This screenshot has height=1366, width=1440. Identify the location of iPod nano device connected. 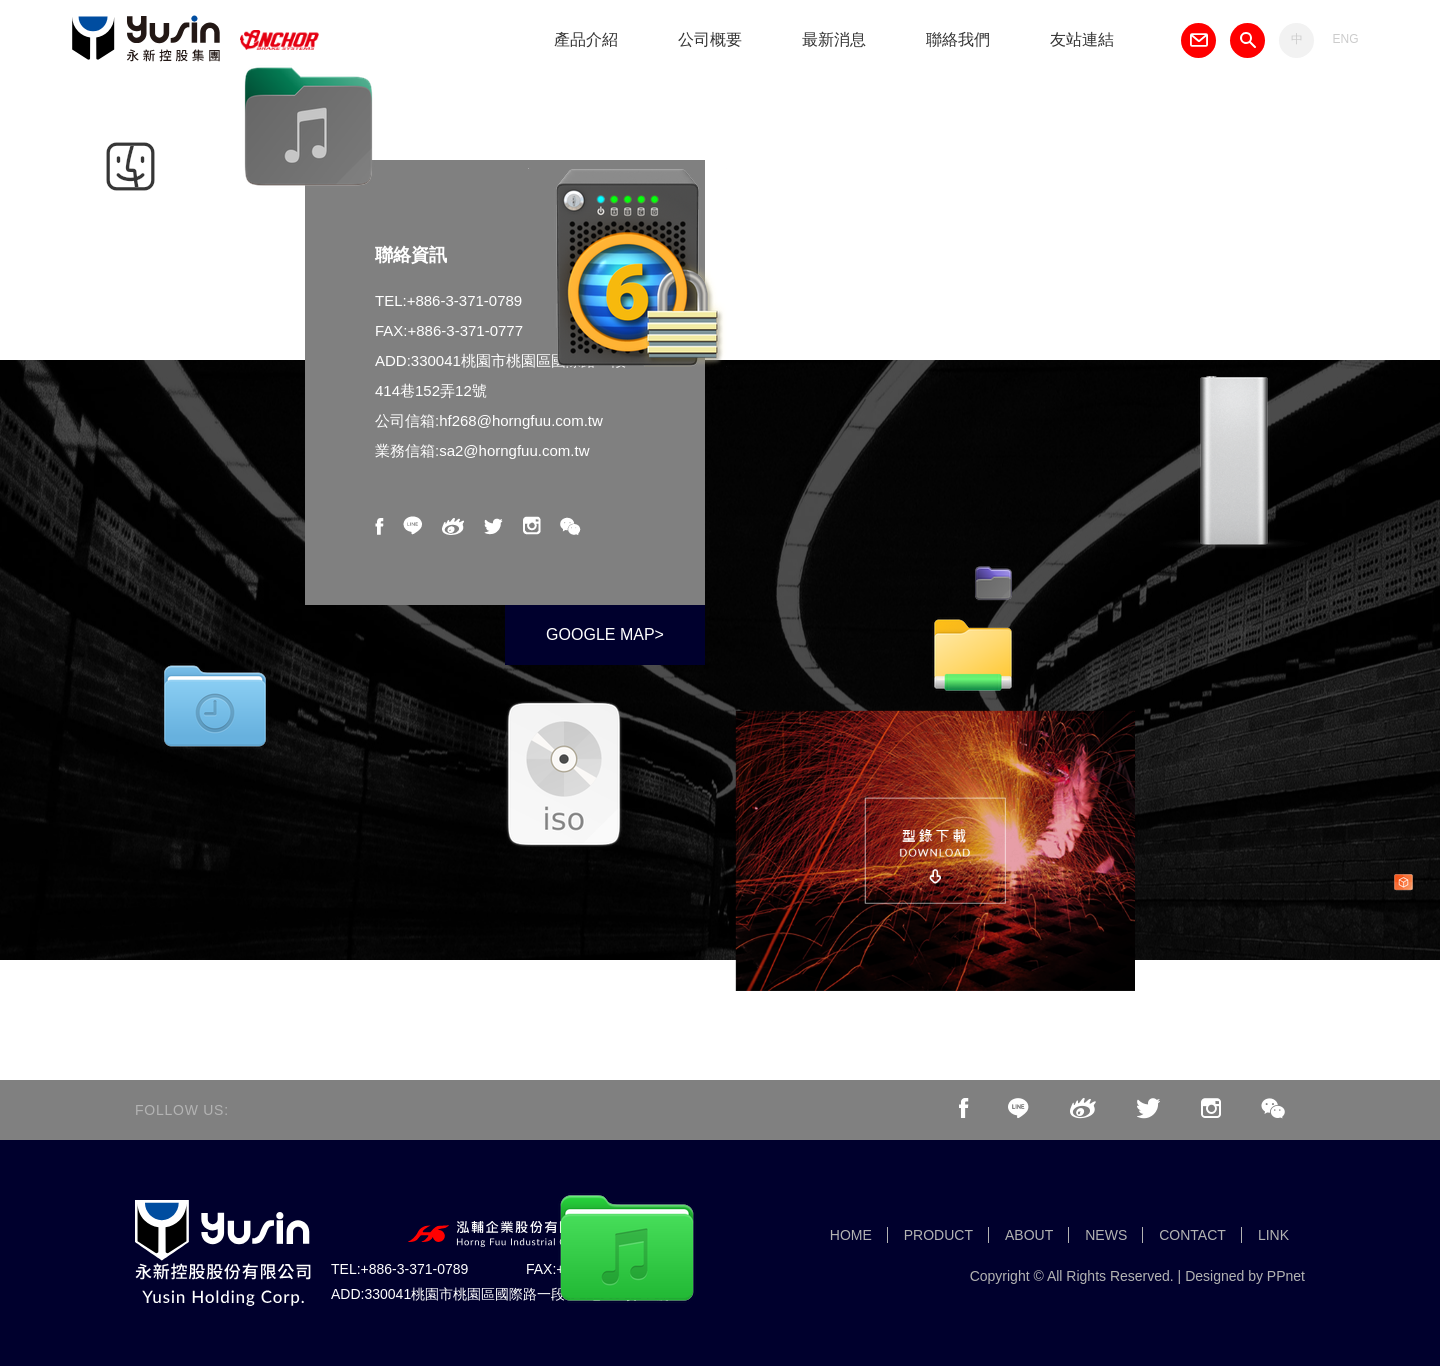
(1234, 464).